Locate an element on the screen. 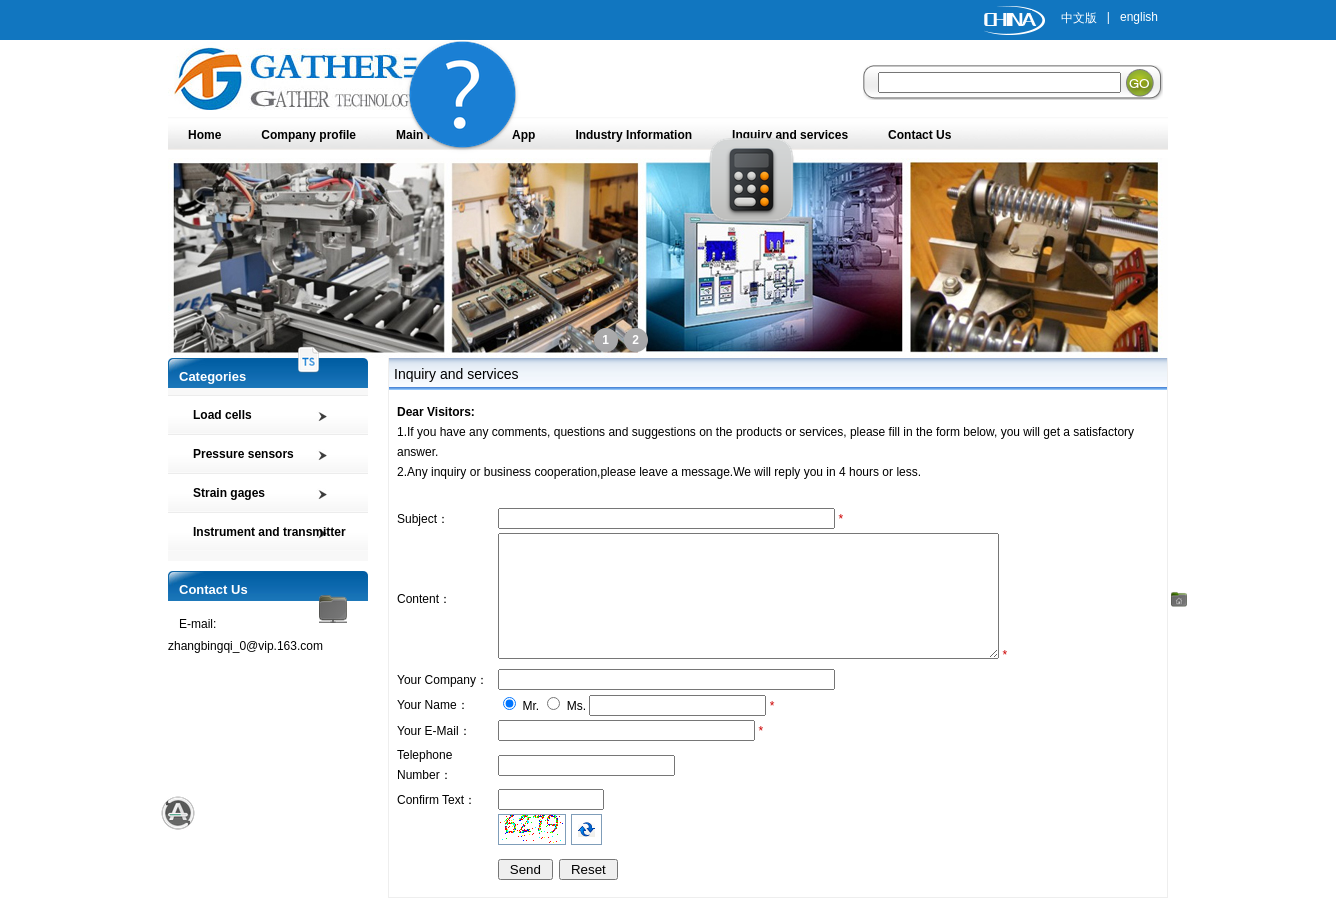  open the calculator app is located at coordinates (751, 179).